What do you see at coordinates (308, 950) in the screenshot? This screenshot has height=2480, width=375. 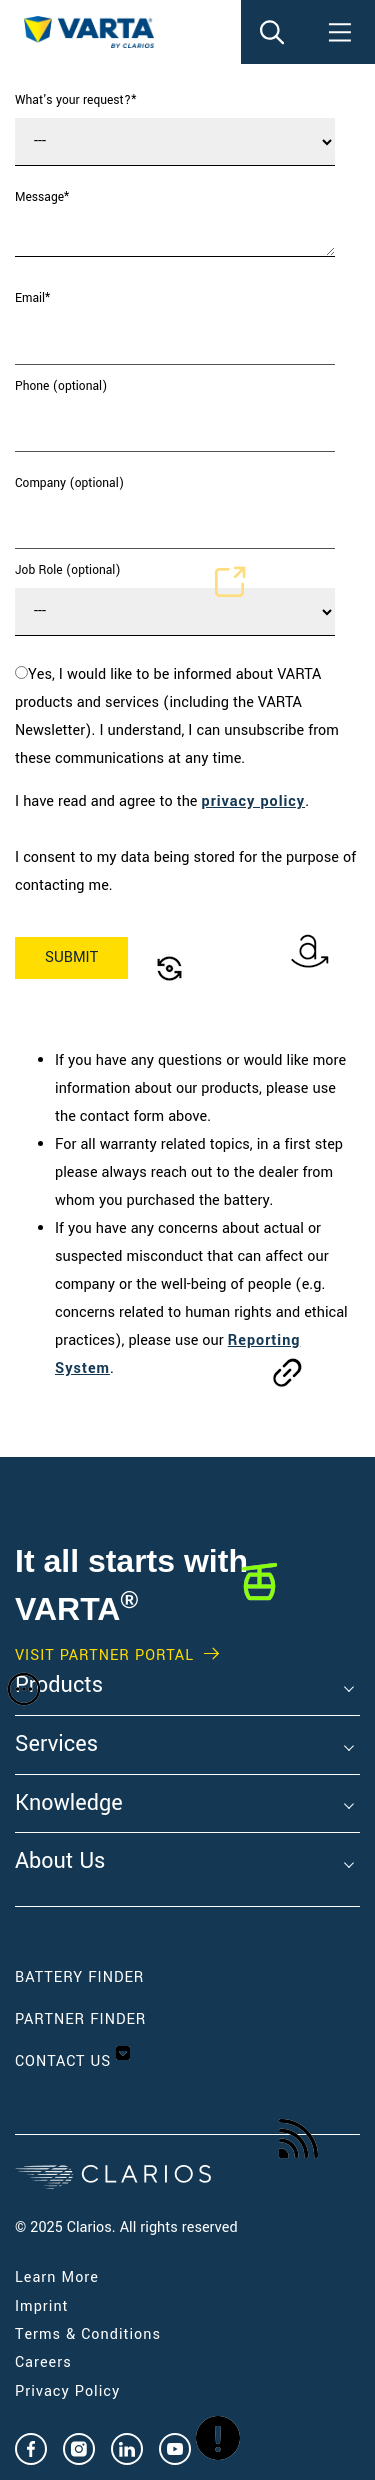 I see `visit Amazon website or app` at bounding box center [308, 950].